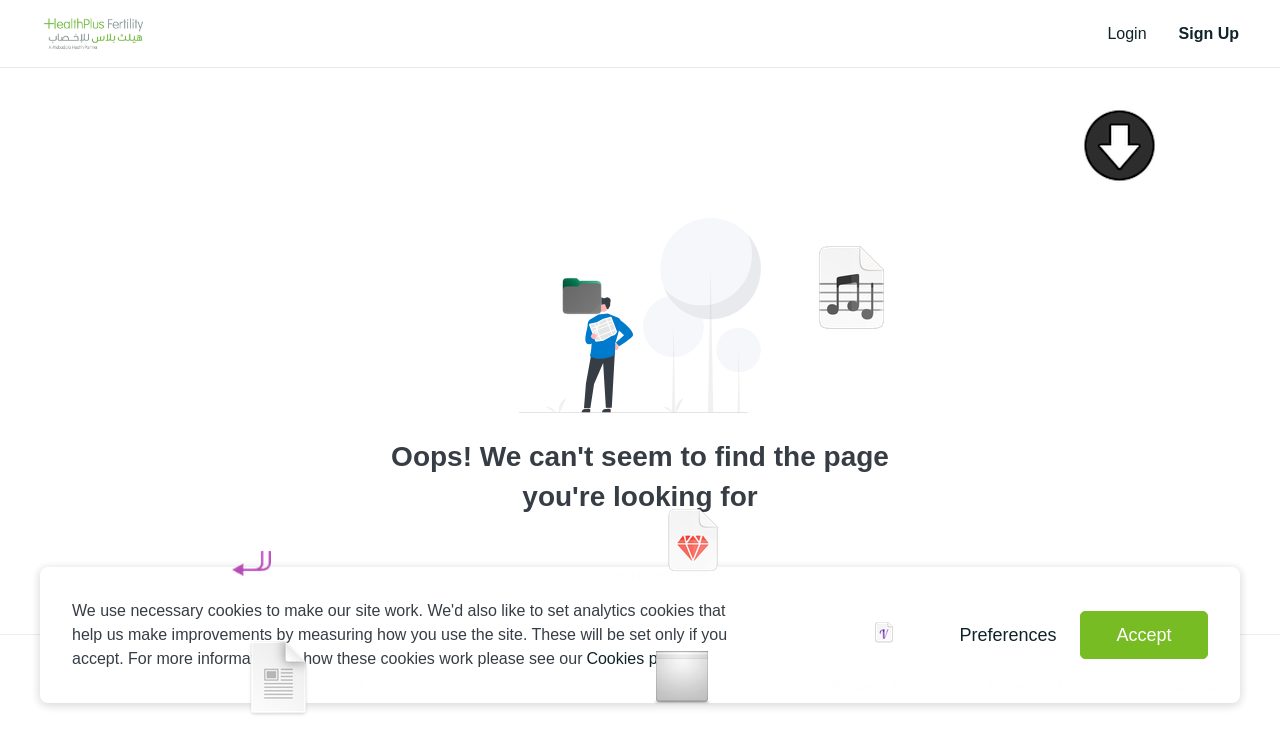 The height and width of the screenshot is (739, 1280). Describe the element at coordinates (884, 632) in the screenshot. I see `indicates a Vala programming language source file` at that location.